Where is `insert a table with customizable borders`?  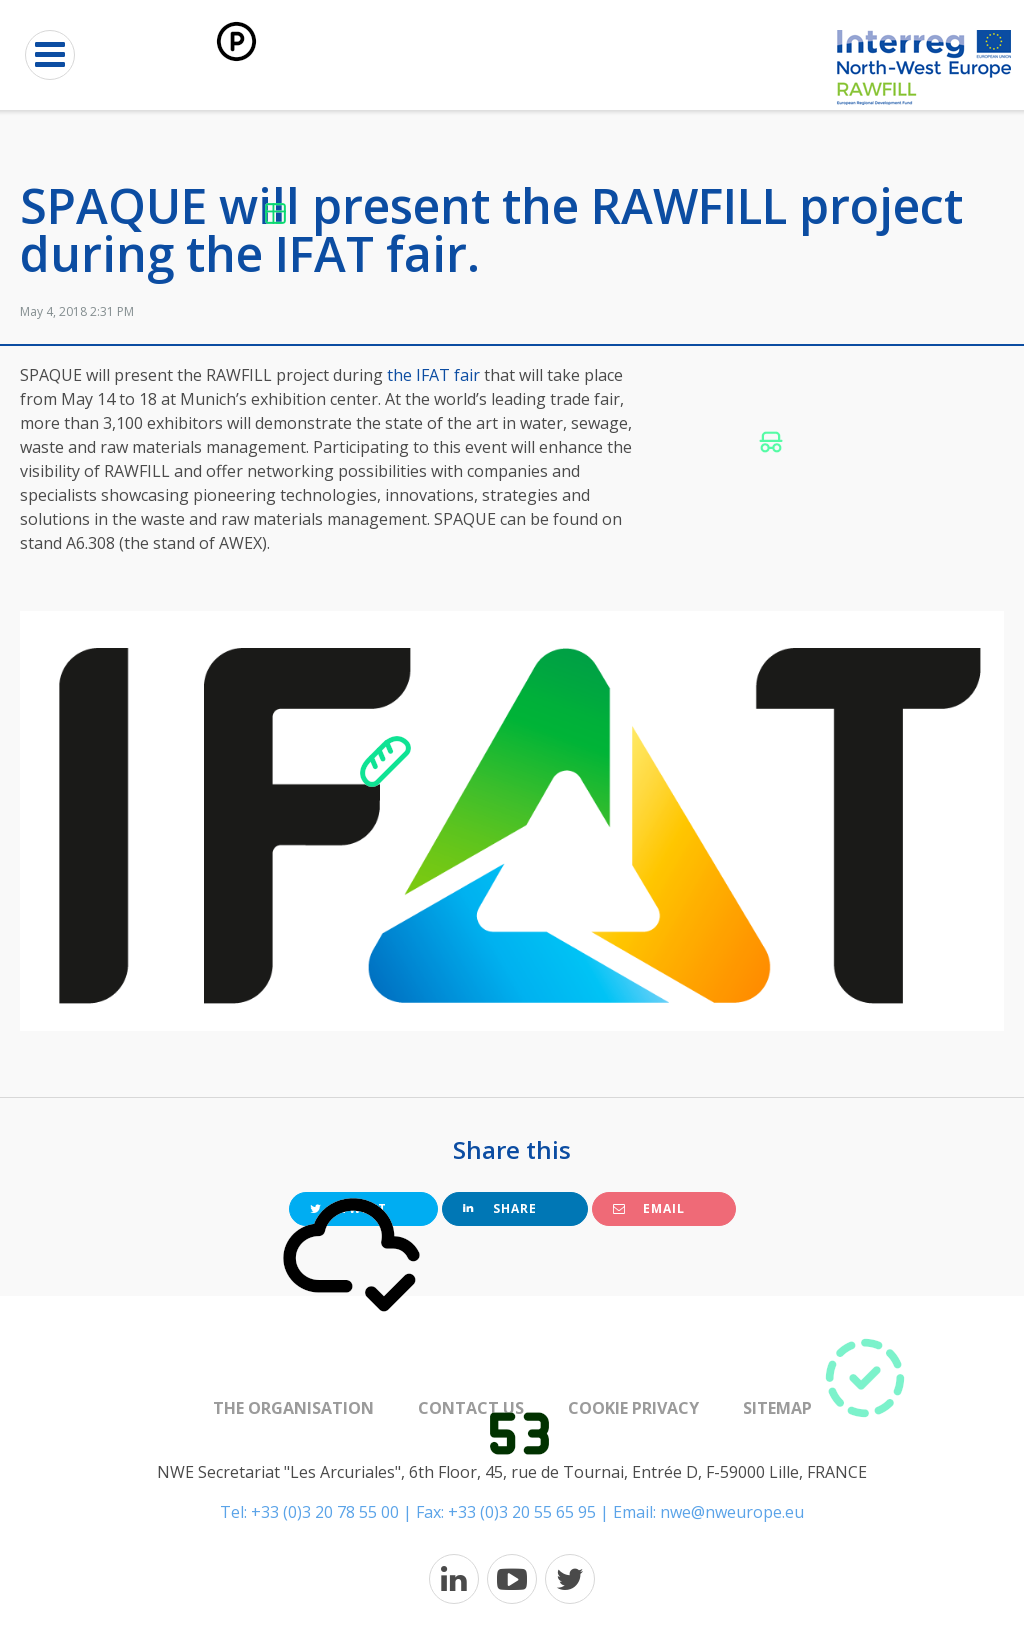
insert a table with customizable borders is located at coordinates (275, 213).